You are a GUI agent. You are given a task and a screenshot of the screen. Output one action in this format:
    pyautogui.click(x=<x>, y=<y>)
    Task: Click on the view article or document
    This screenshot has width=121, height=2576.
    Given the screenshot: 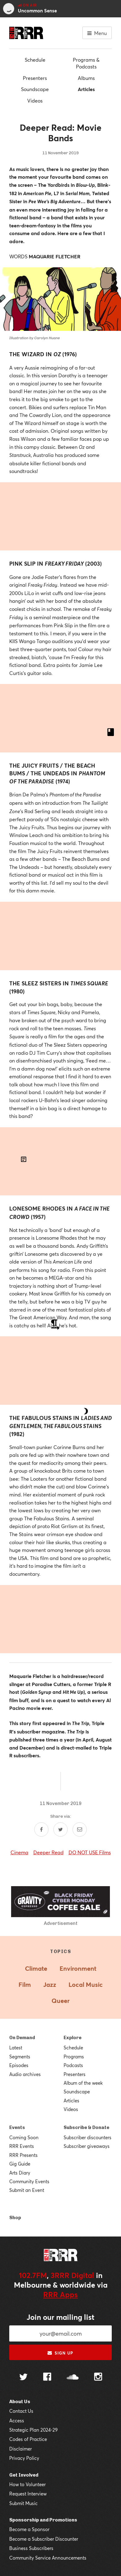 What is the action you would take?
    pyautogui.click(x=23, y=1159)
    